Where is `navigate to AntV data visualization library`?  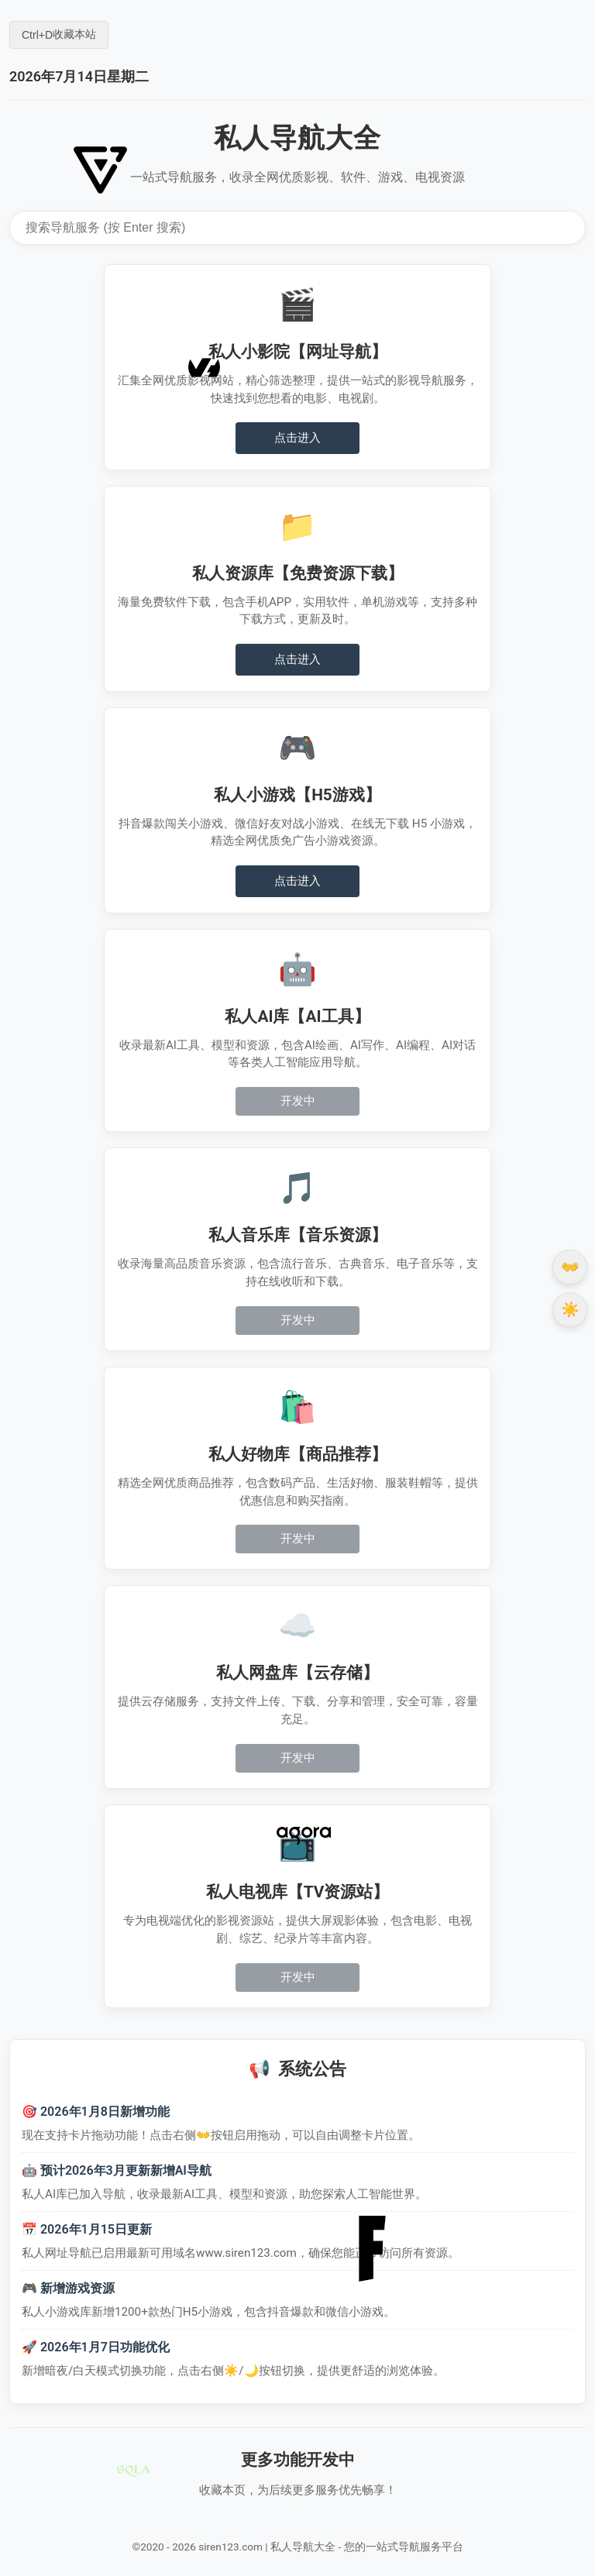 navigate to AntV data visualization library is located at coordinates (100, 170).